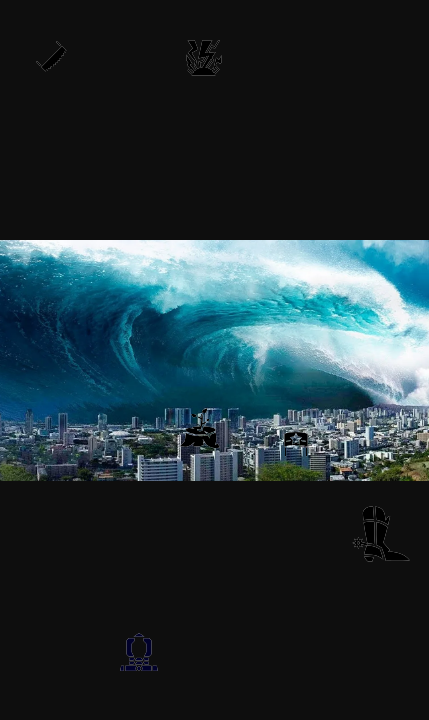 Image resolution: width=429 pixels, height=720 pixels. Describe the element at coordinates (296, 444) in the screenshot. I see `view featured or starred content` at that location.